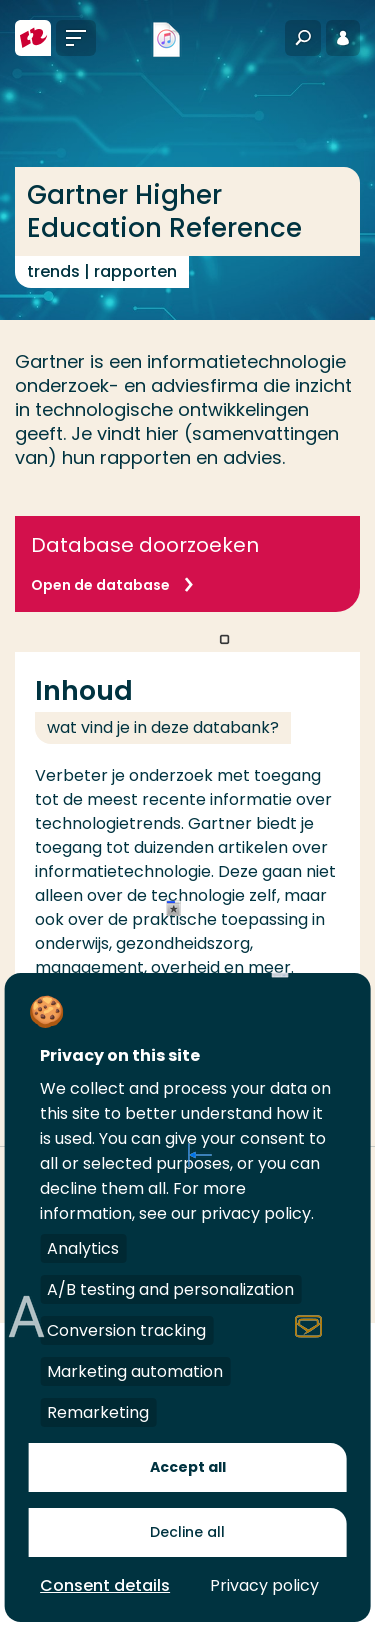 The height and width of the screenshot is (1646, 375). I want to click on connect a bluetooth keyboard, so click(280, 975).